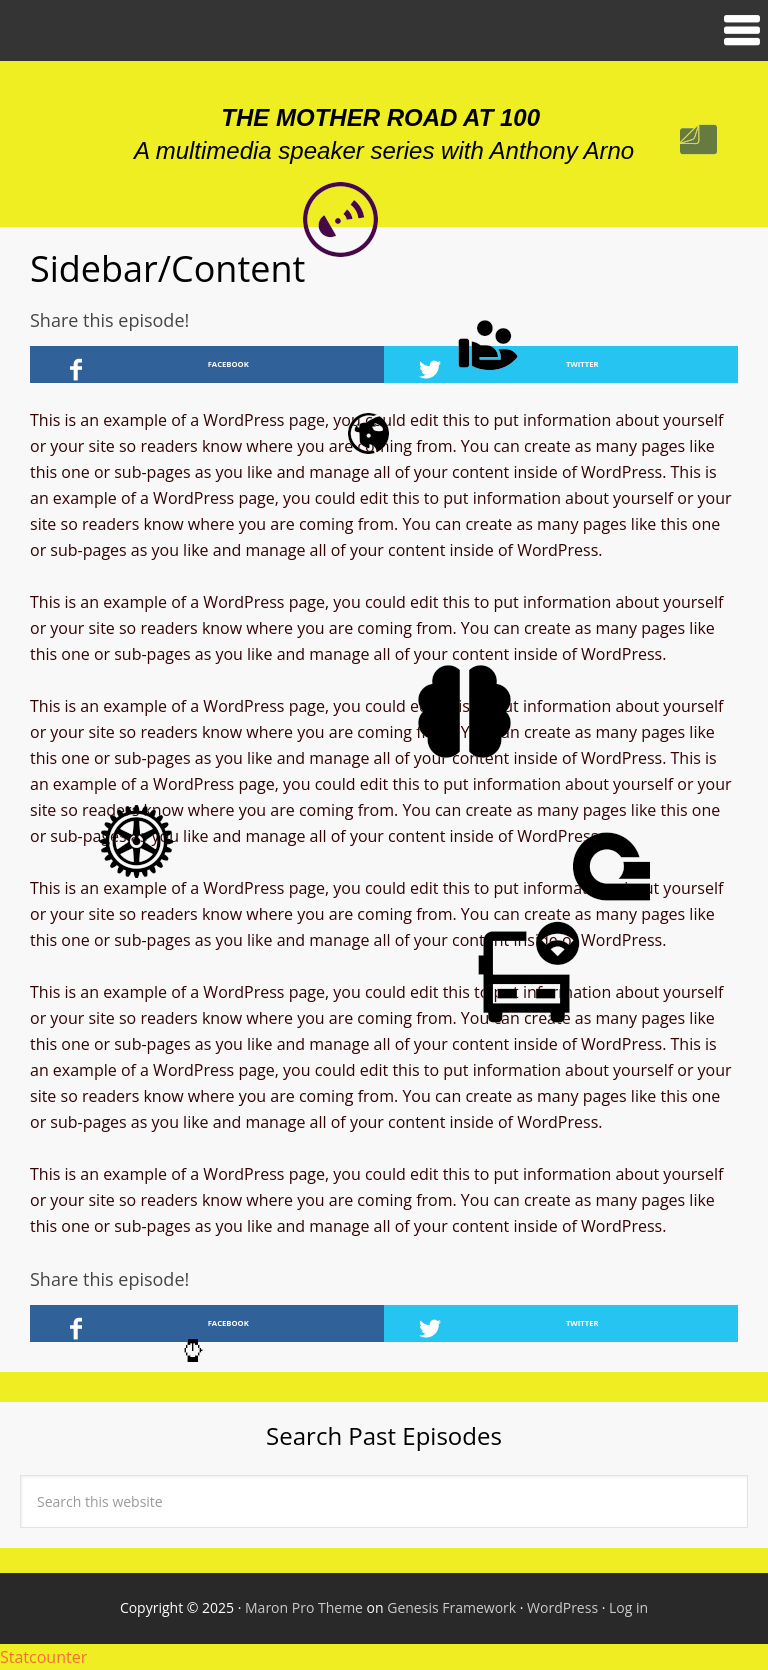  I want to click on make a payment or send money, so click(487, 346).